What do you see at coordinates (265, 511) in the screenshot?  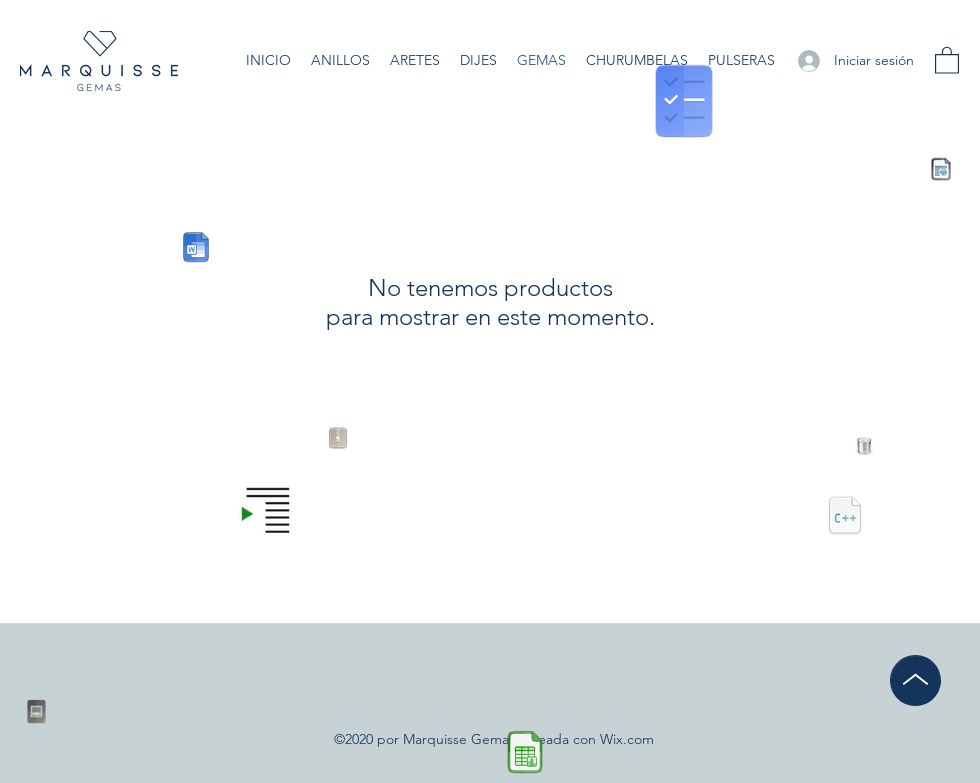 I see `increase text indentation` at bounding box center [265, 511].